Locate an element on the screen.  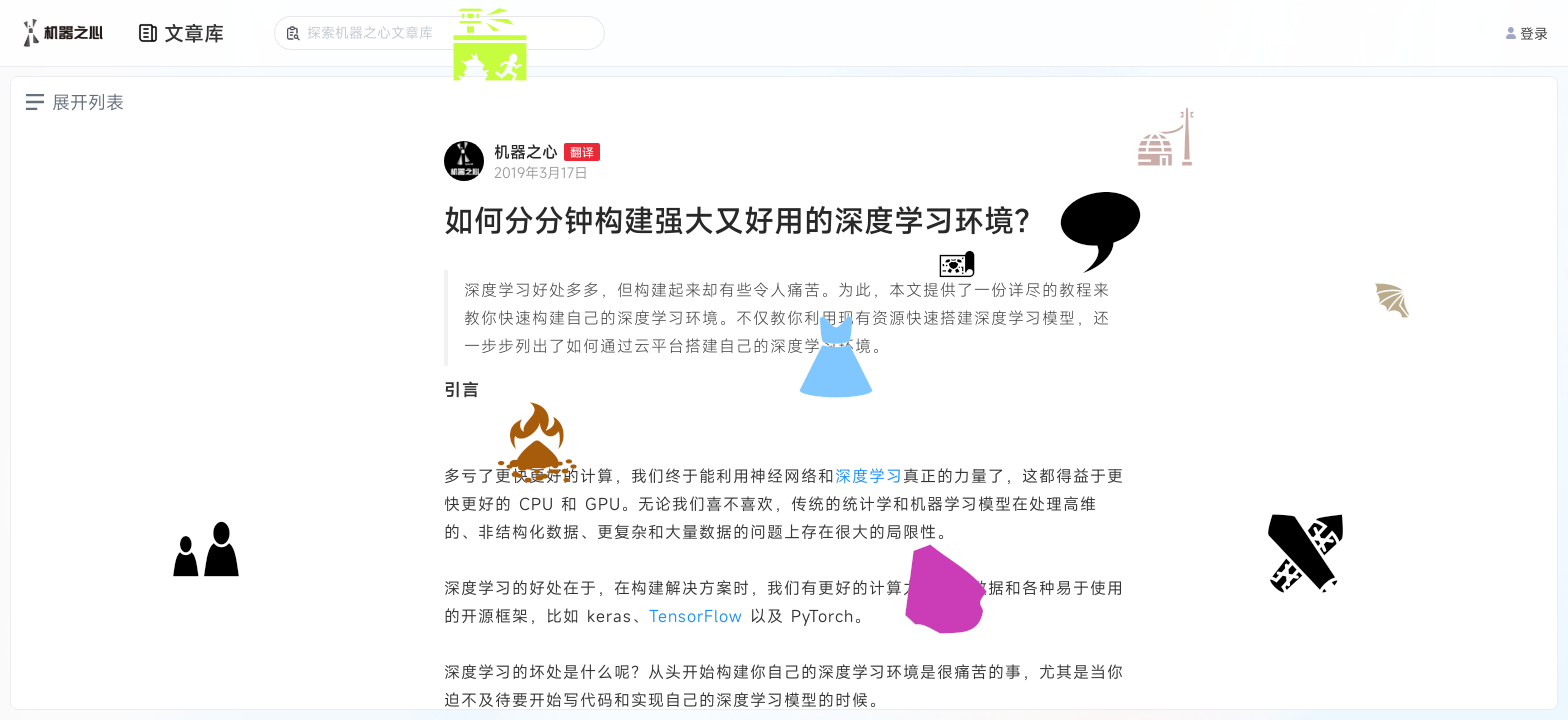
build or place a base structure is located at coordinates (1167, 136).